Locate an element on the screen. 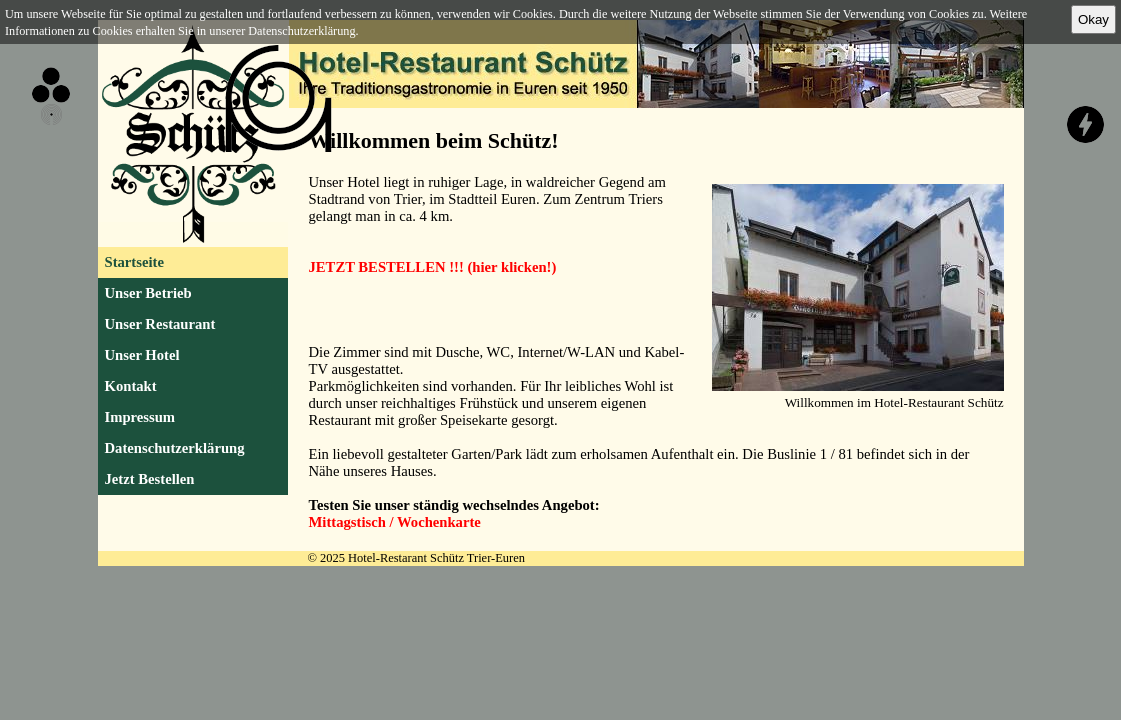 The image size is (1121, 720). julia programming language logo is located at coordinates (51, 85).